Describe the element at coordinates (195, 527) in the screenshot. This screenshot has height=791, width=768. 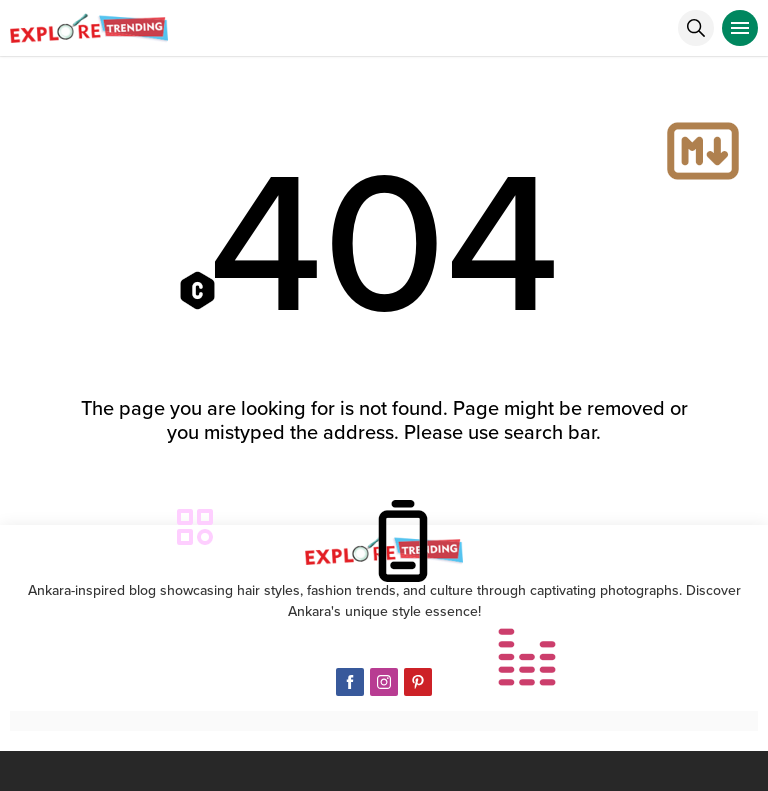
I see `browse categories or sections` at that location.